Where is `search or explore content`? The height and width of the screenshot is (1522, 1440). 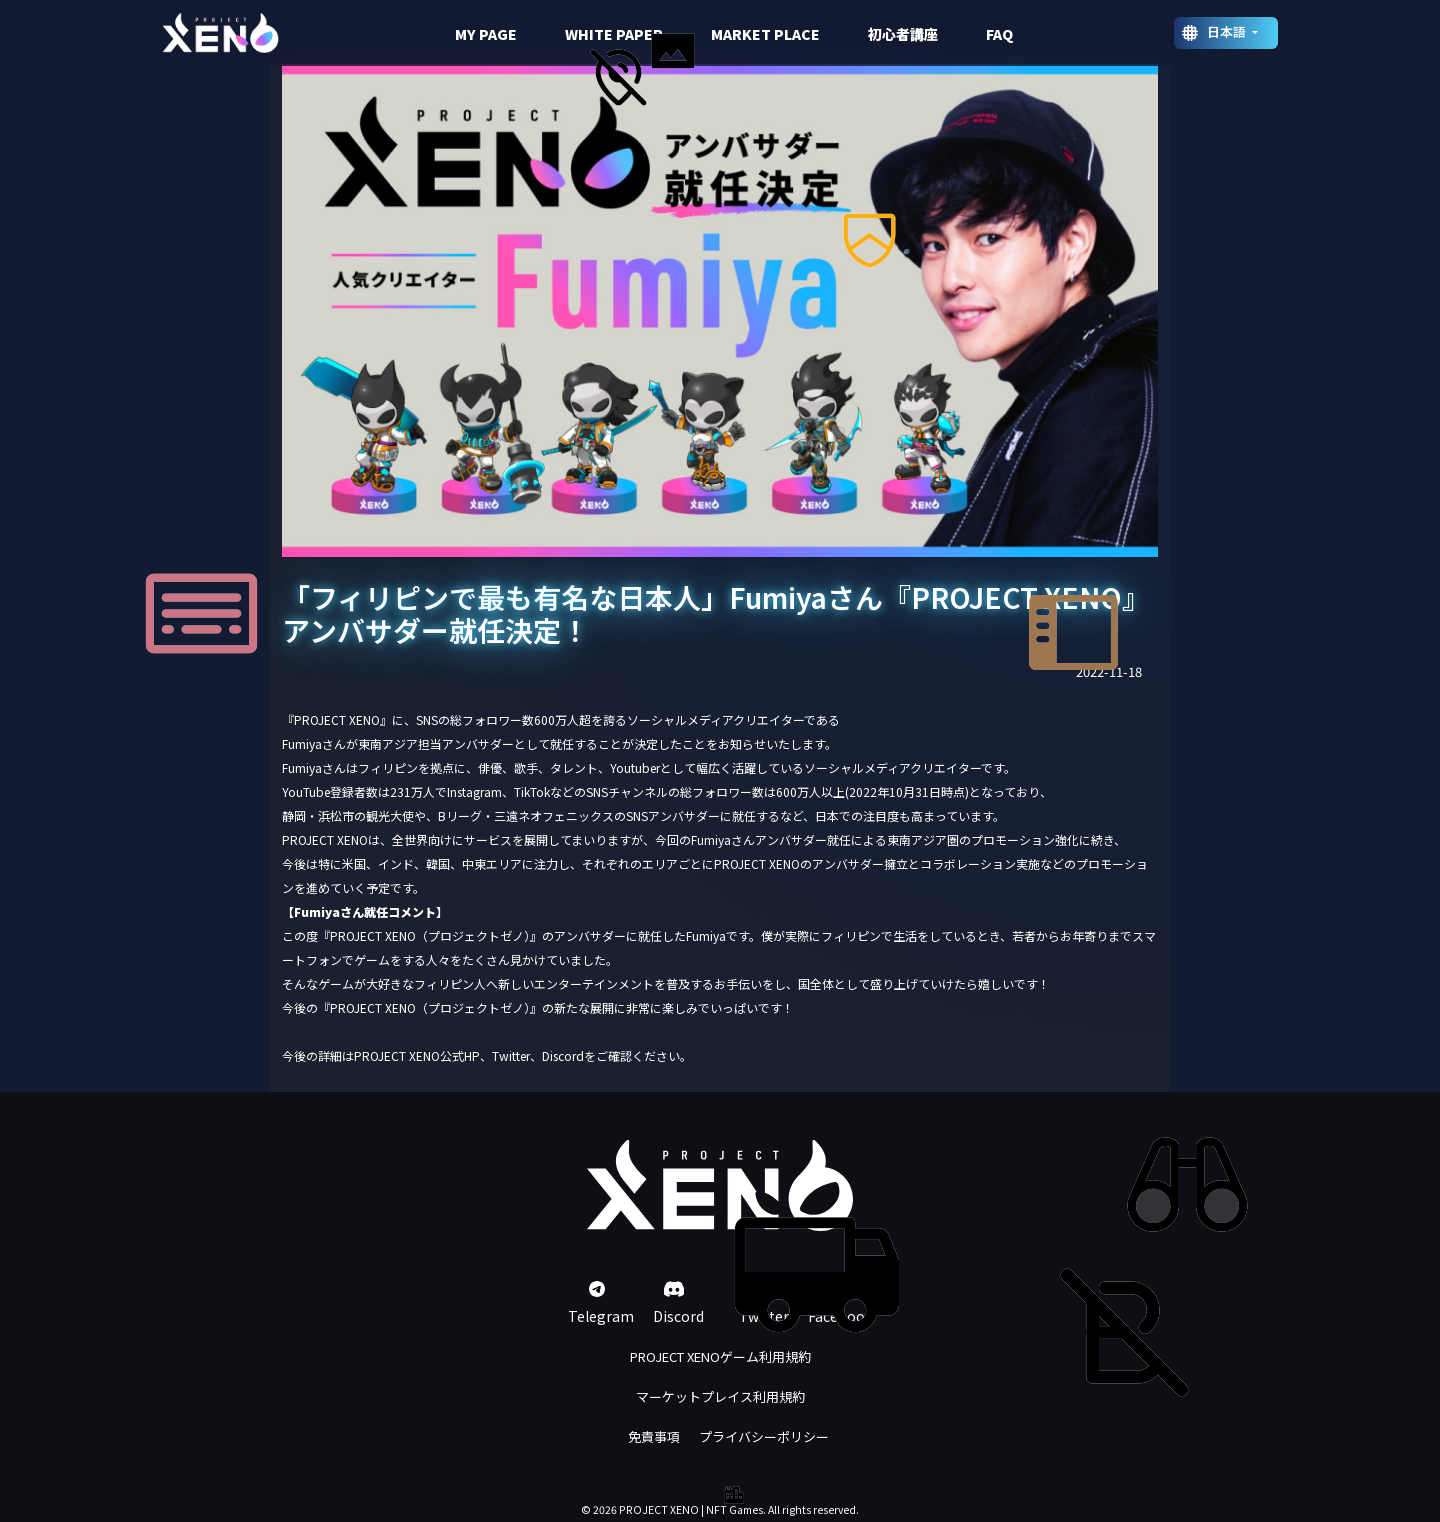
search or explore content is located at coordinates (1187, 1184).